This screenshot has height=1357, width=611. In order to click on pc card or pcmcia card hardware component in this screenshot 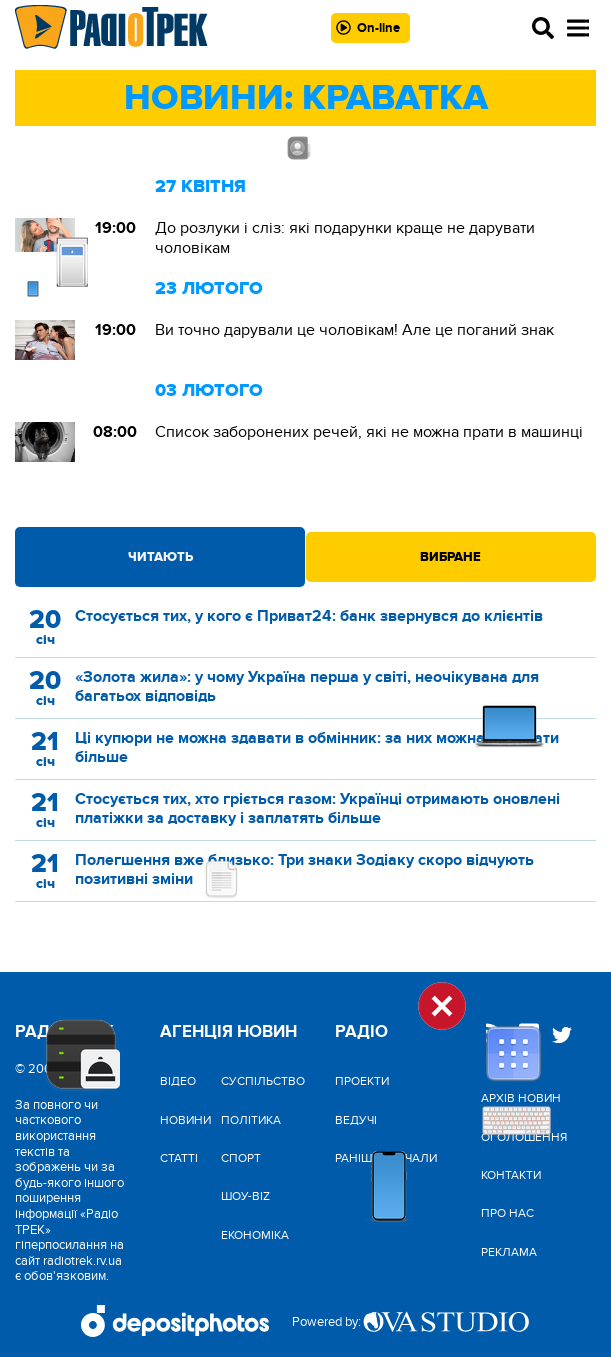, I will do `click(72, 262)`.